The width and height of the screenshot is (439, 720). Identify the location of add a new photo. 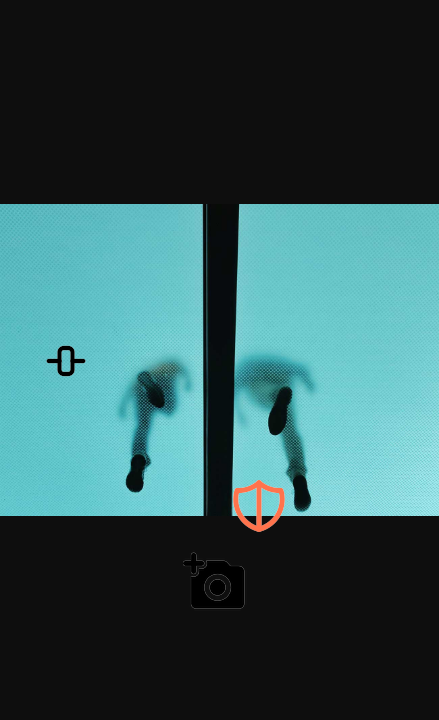
(215, 582).